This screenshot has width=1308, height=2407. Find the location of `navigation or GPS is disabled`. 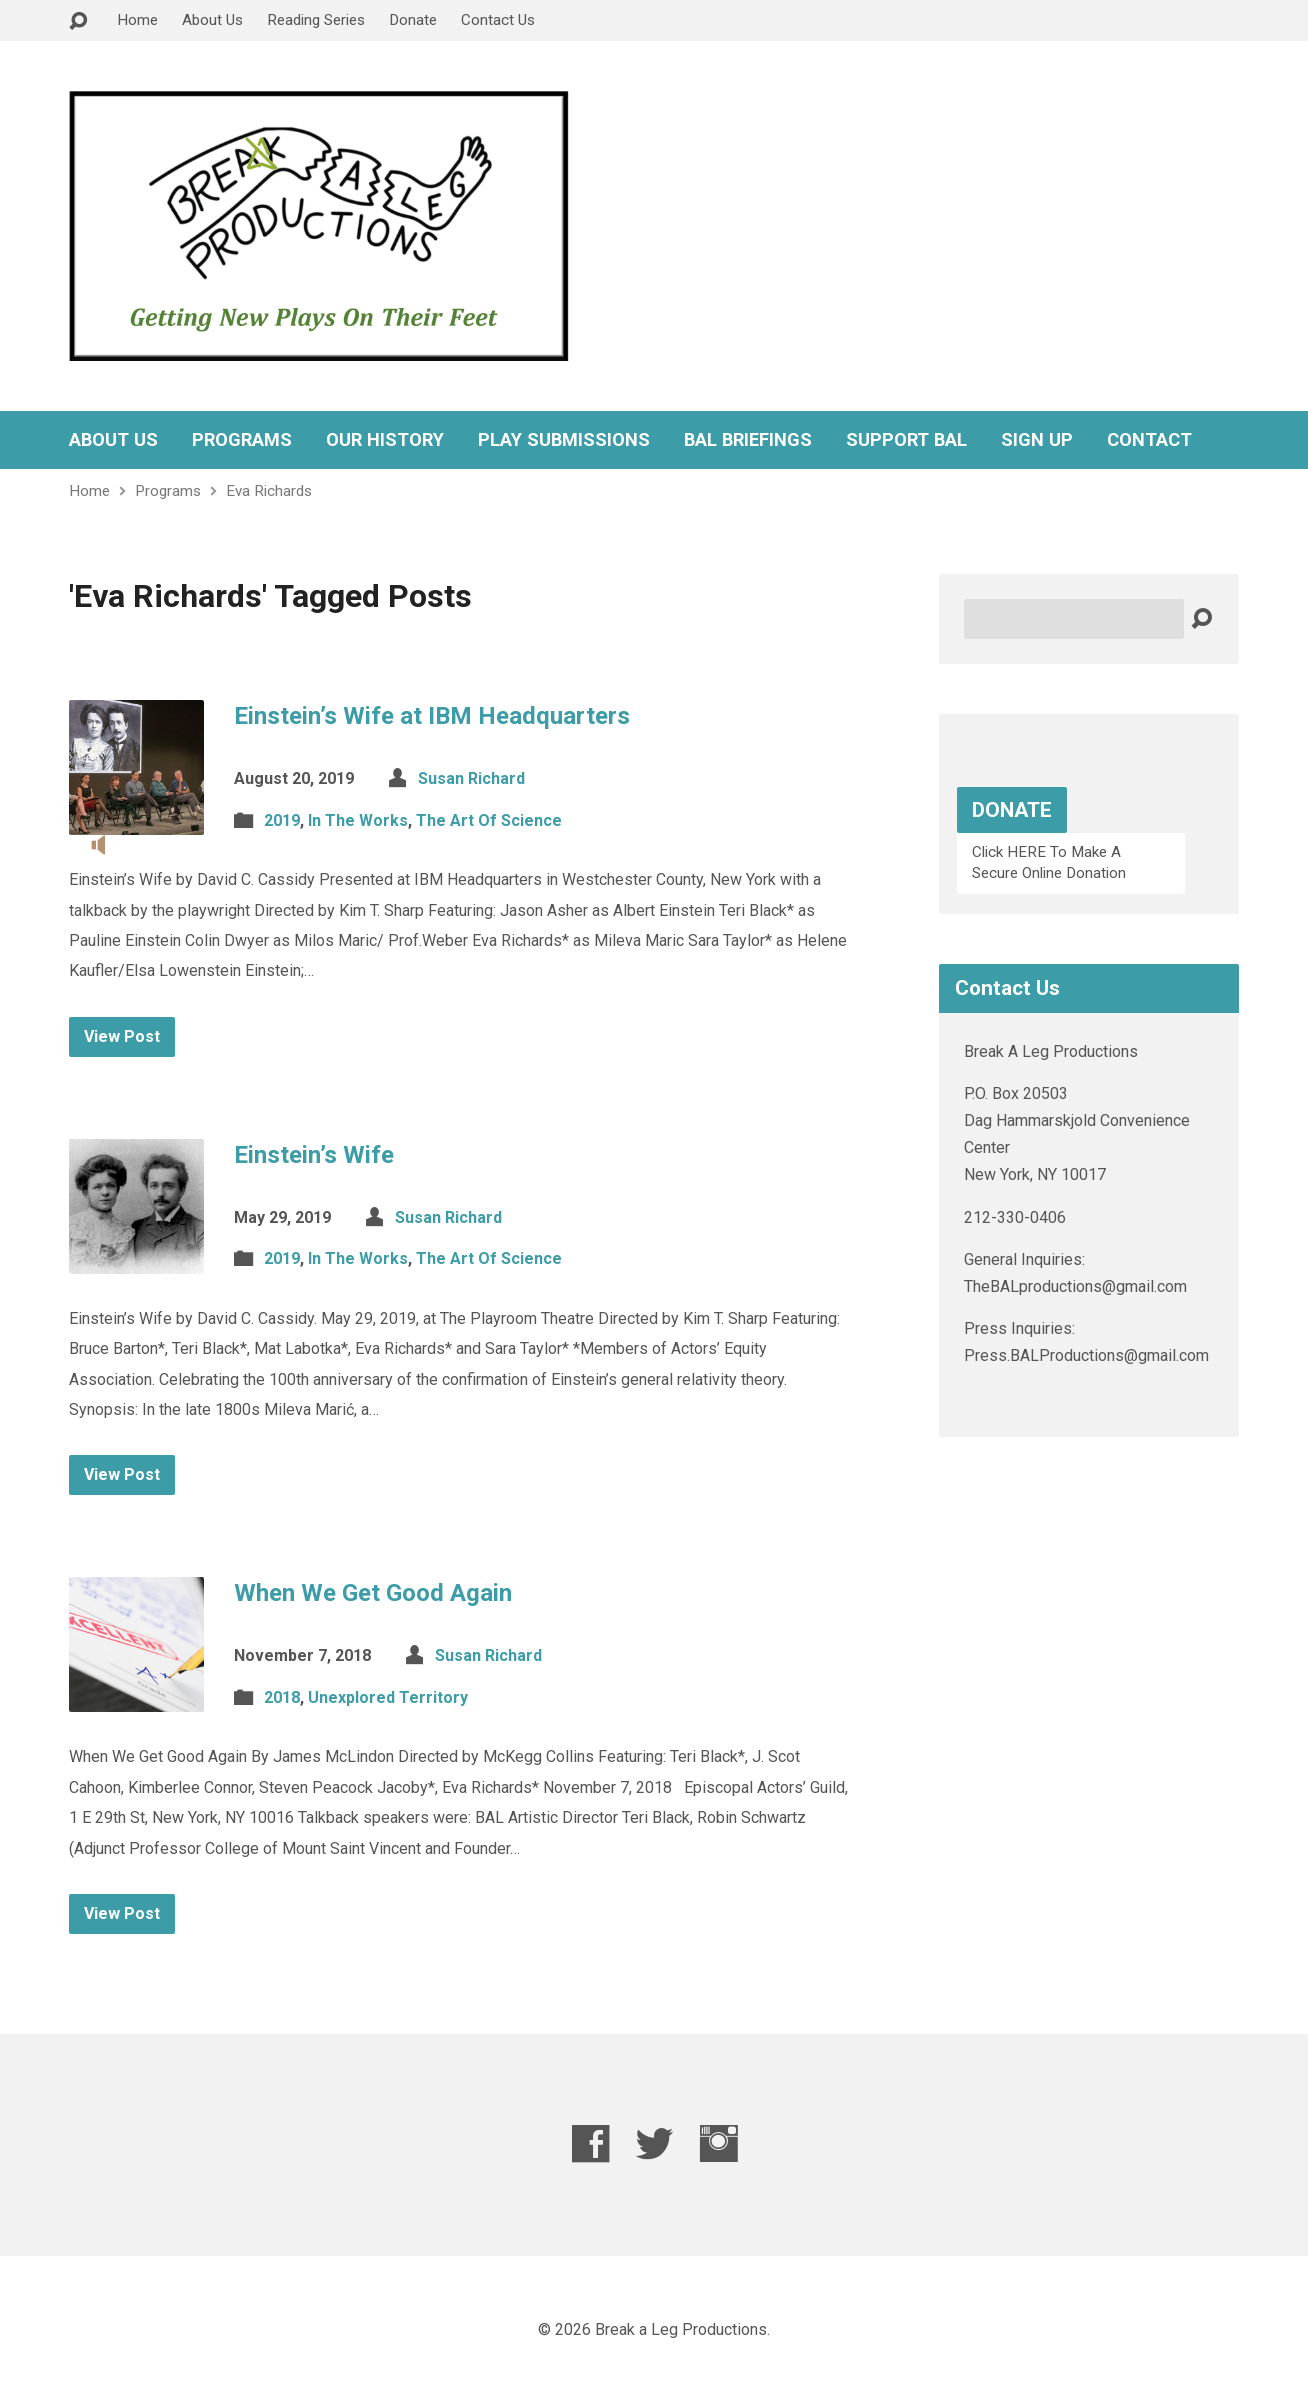

navigation or GPS is disabled is located at coordinates (261, 153).